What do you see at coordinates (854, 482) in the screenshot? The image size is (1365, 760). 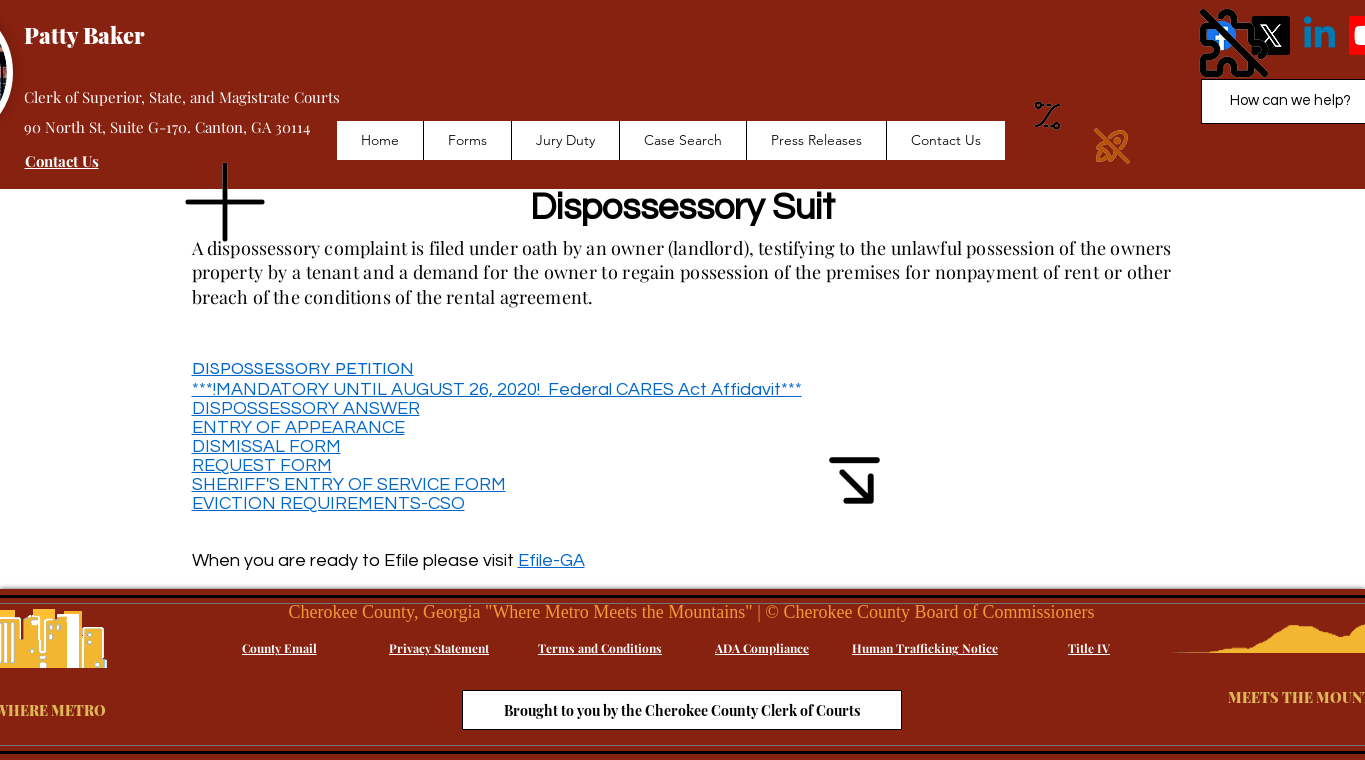 I see `move item to bottom-right corner` at bounding box center [854, 482].